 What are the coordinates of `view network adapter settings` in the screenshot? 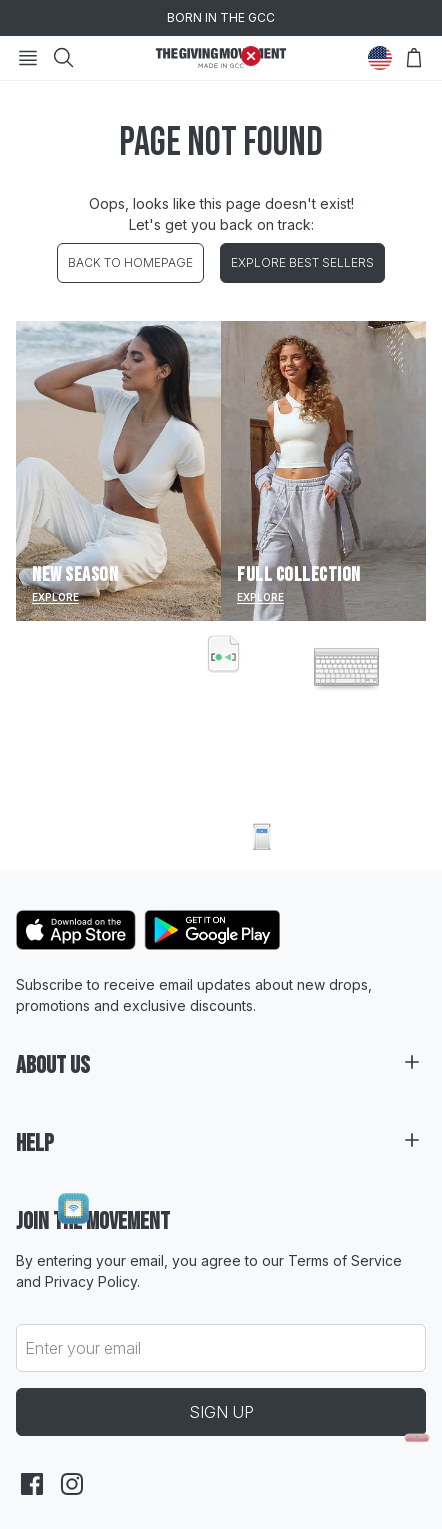 It's located at (73, 1208).